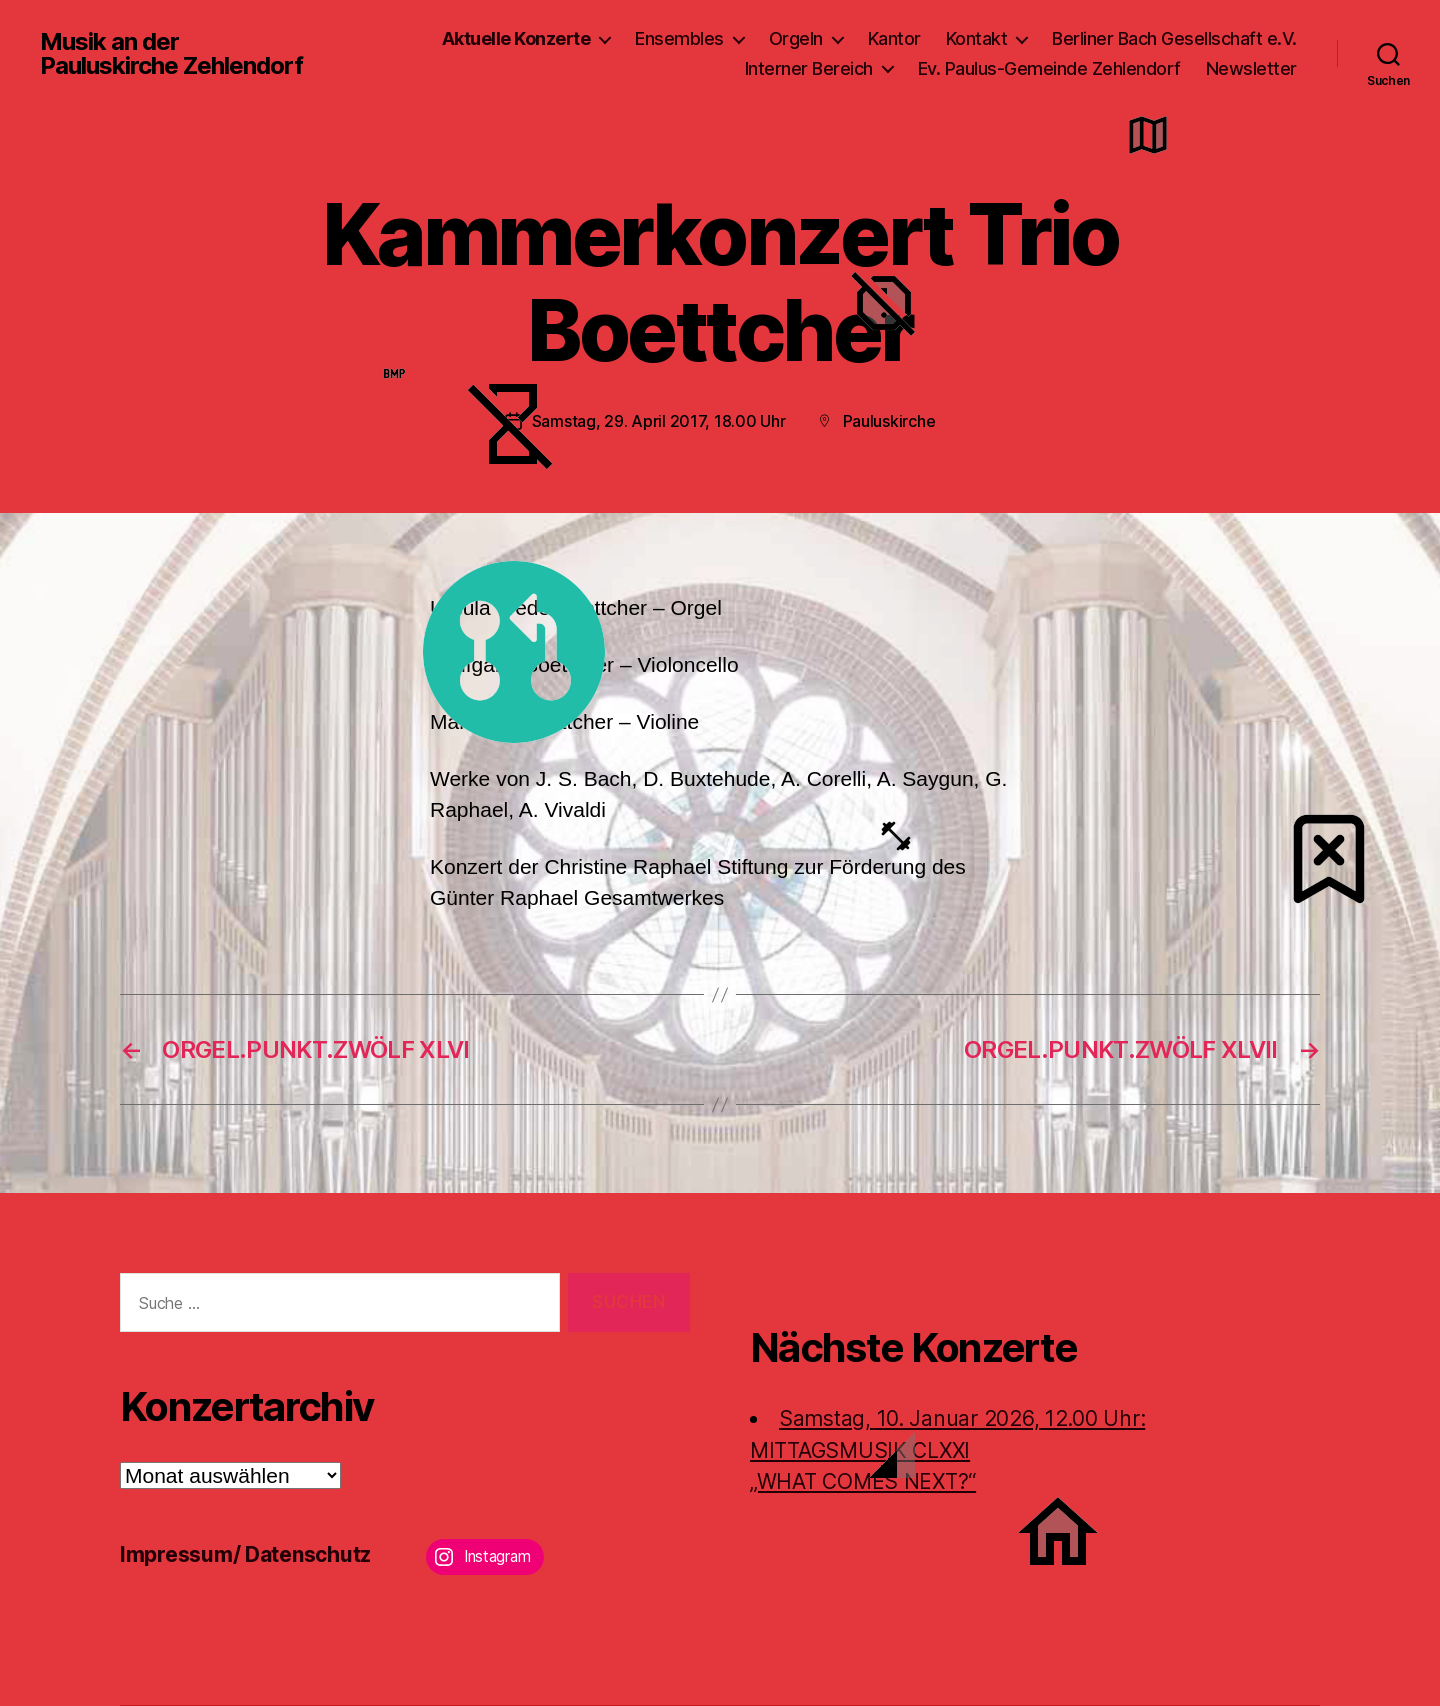 The height and width of the screenshot is (1706, 1440). I want to click on view open pull request in activity feed, so click(514, 652).